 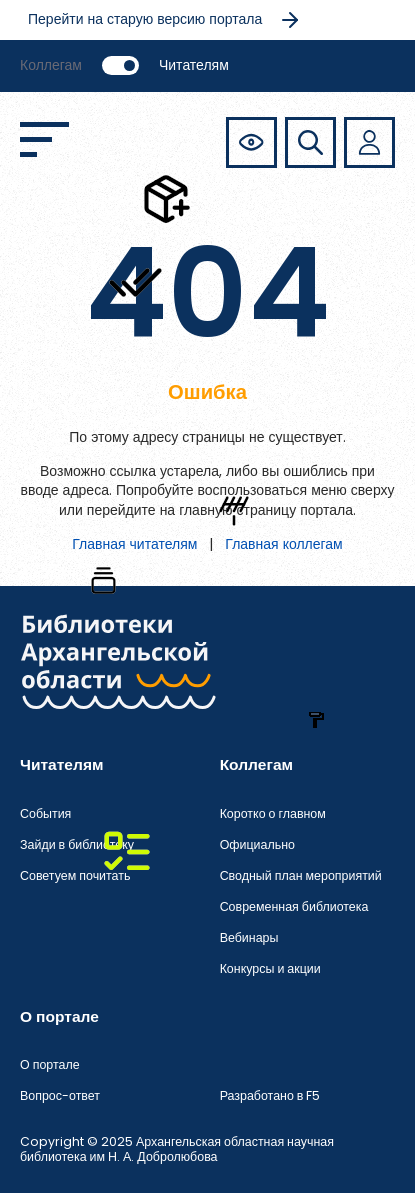 What do you see at coordinates (127, 852) in the screenshot?
I see `view your to-do list` at bounding box center [127, 852].